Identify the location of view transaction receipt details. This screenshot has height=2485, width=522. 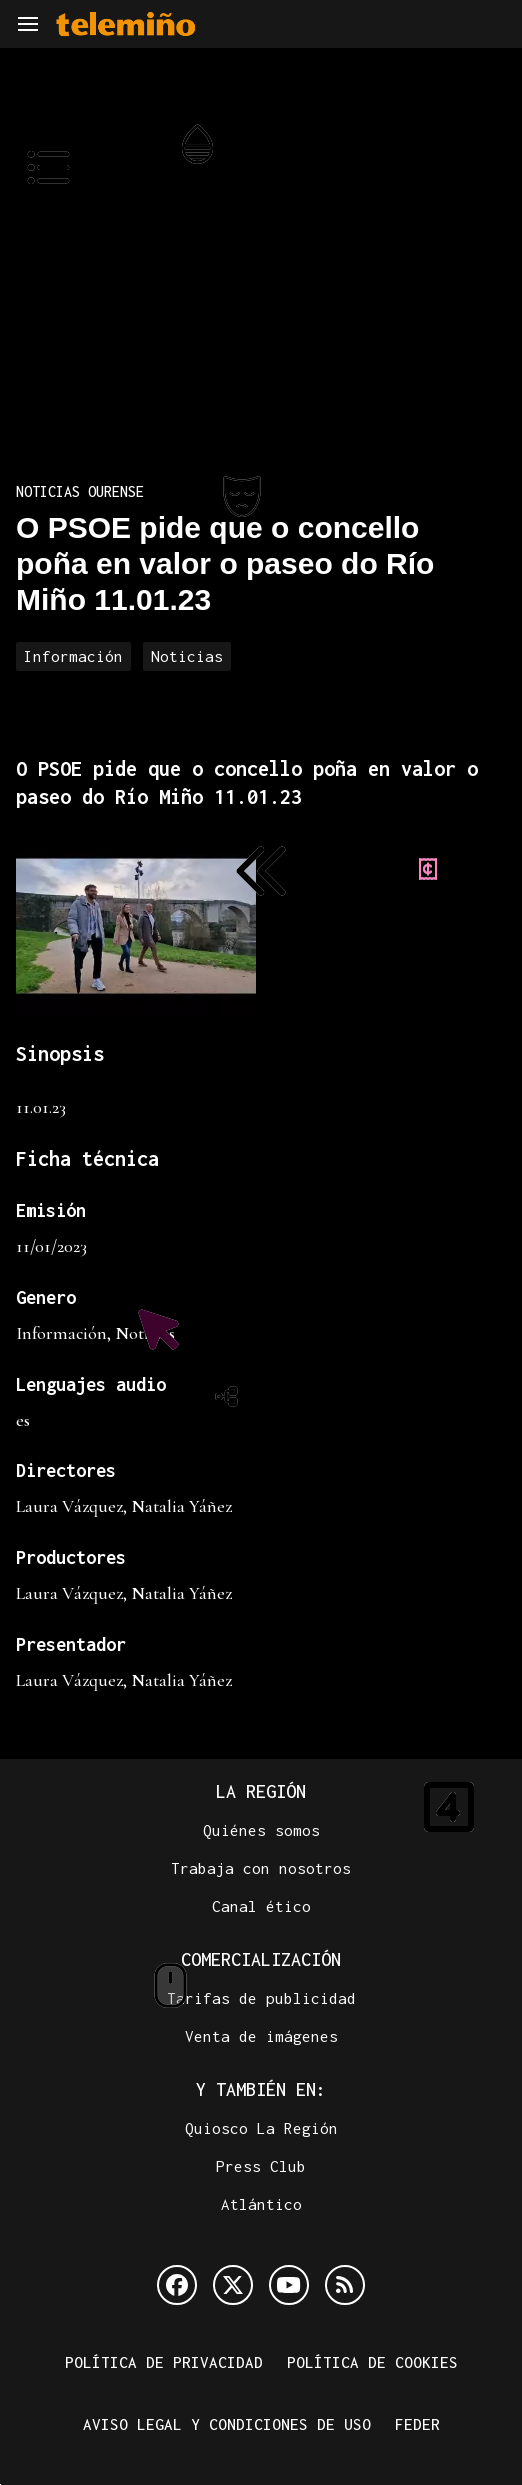
(428, 869).